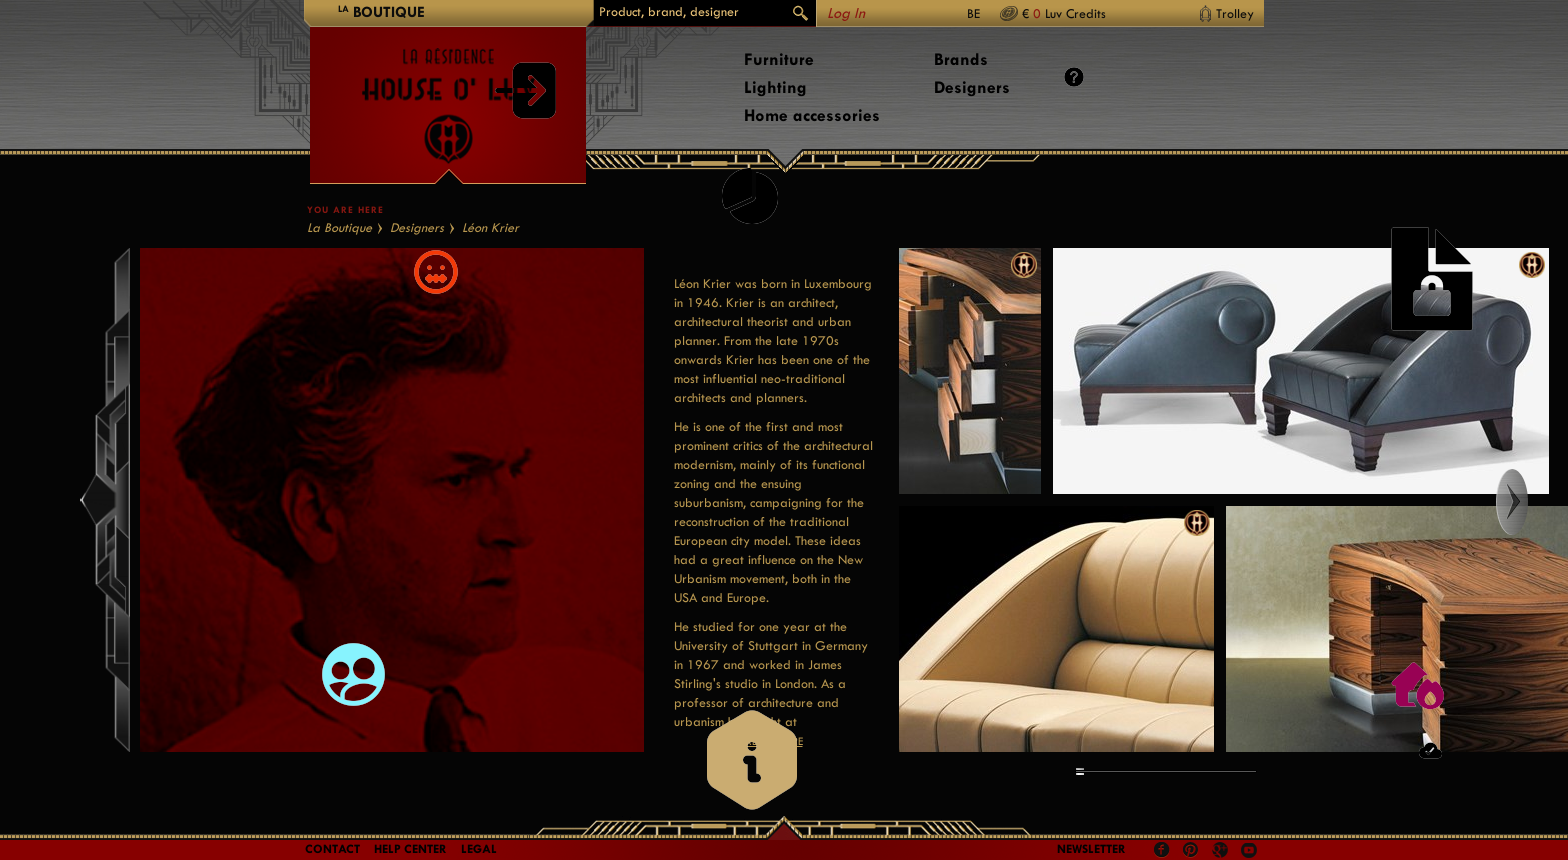  Describe the element at coordinates (1416, 684) in the screenshot. I see `report a fire emergency at a residence` at that location.